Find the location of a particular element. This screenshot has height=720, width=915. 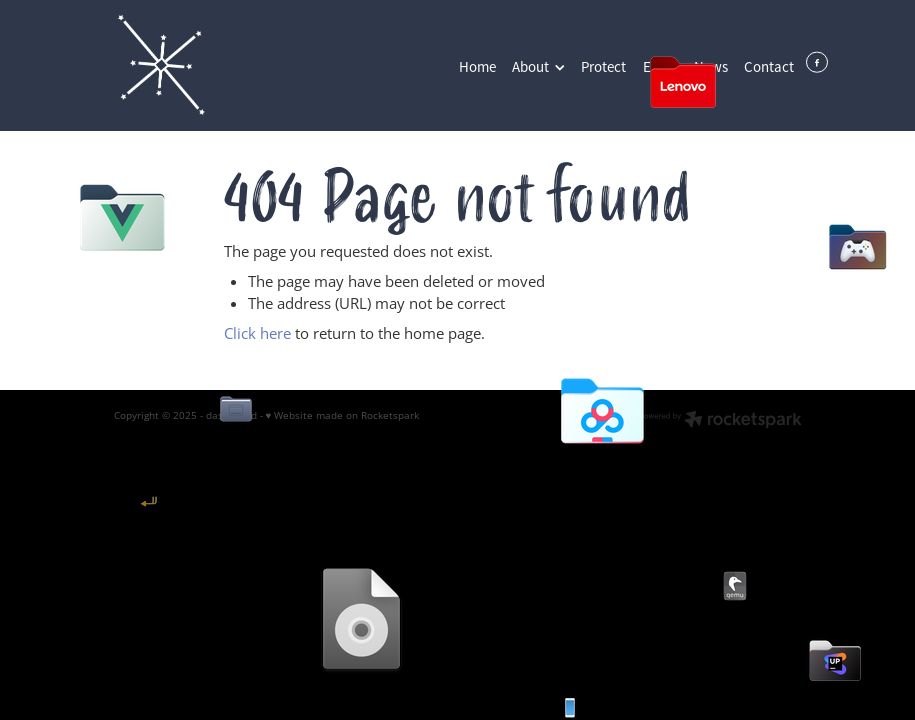

open microsoft games folder is located at coordinates (857, 248).